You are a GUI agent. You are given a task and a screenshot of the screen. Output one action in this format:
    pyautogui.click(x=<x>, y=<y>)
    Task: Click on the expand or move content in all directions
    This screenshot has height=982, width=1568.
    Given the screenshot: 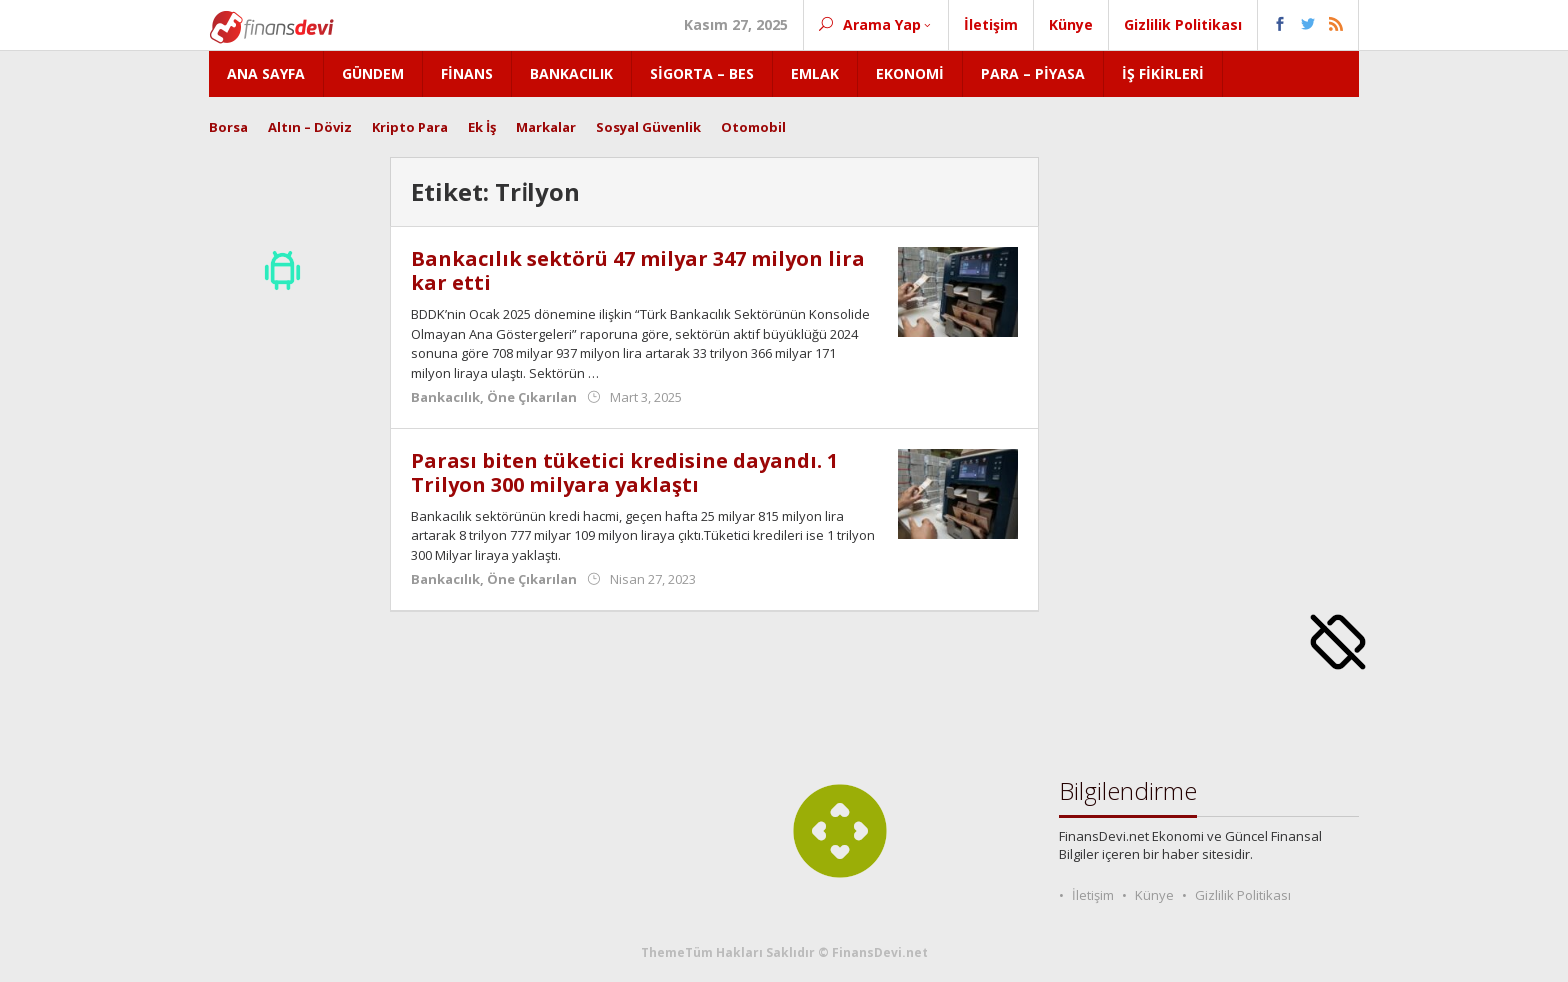 What is the action you would take?
    pyautogui.click(x=840, y=831)
    